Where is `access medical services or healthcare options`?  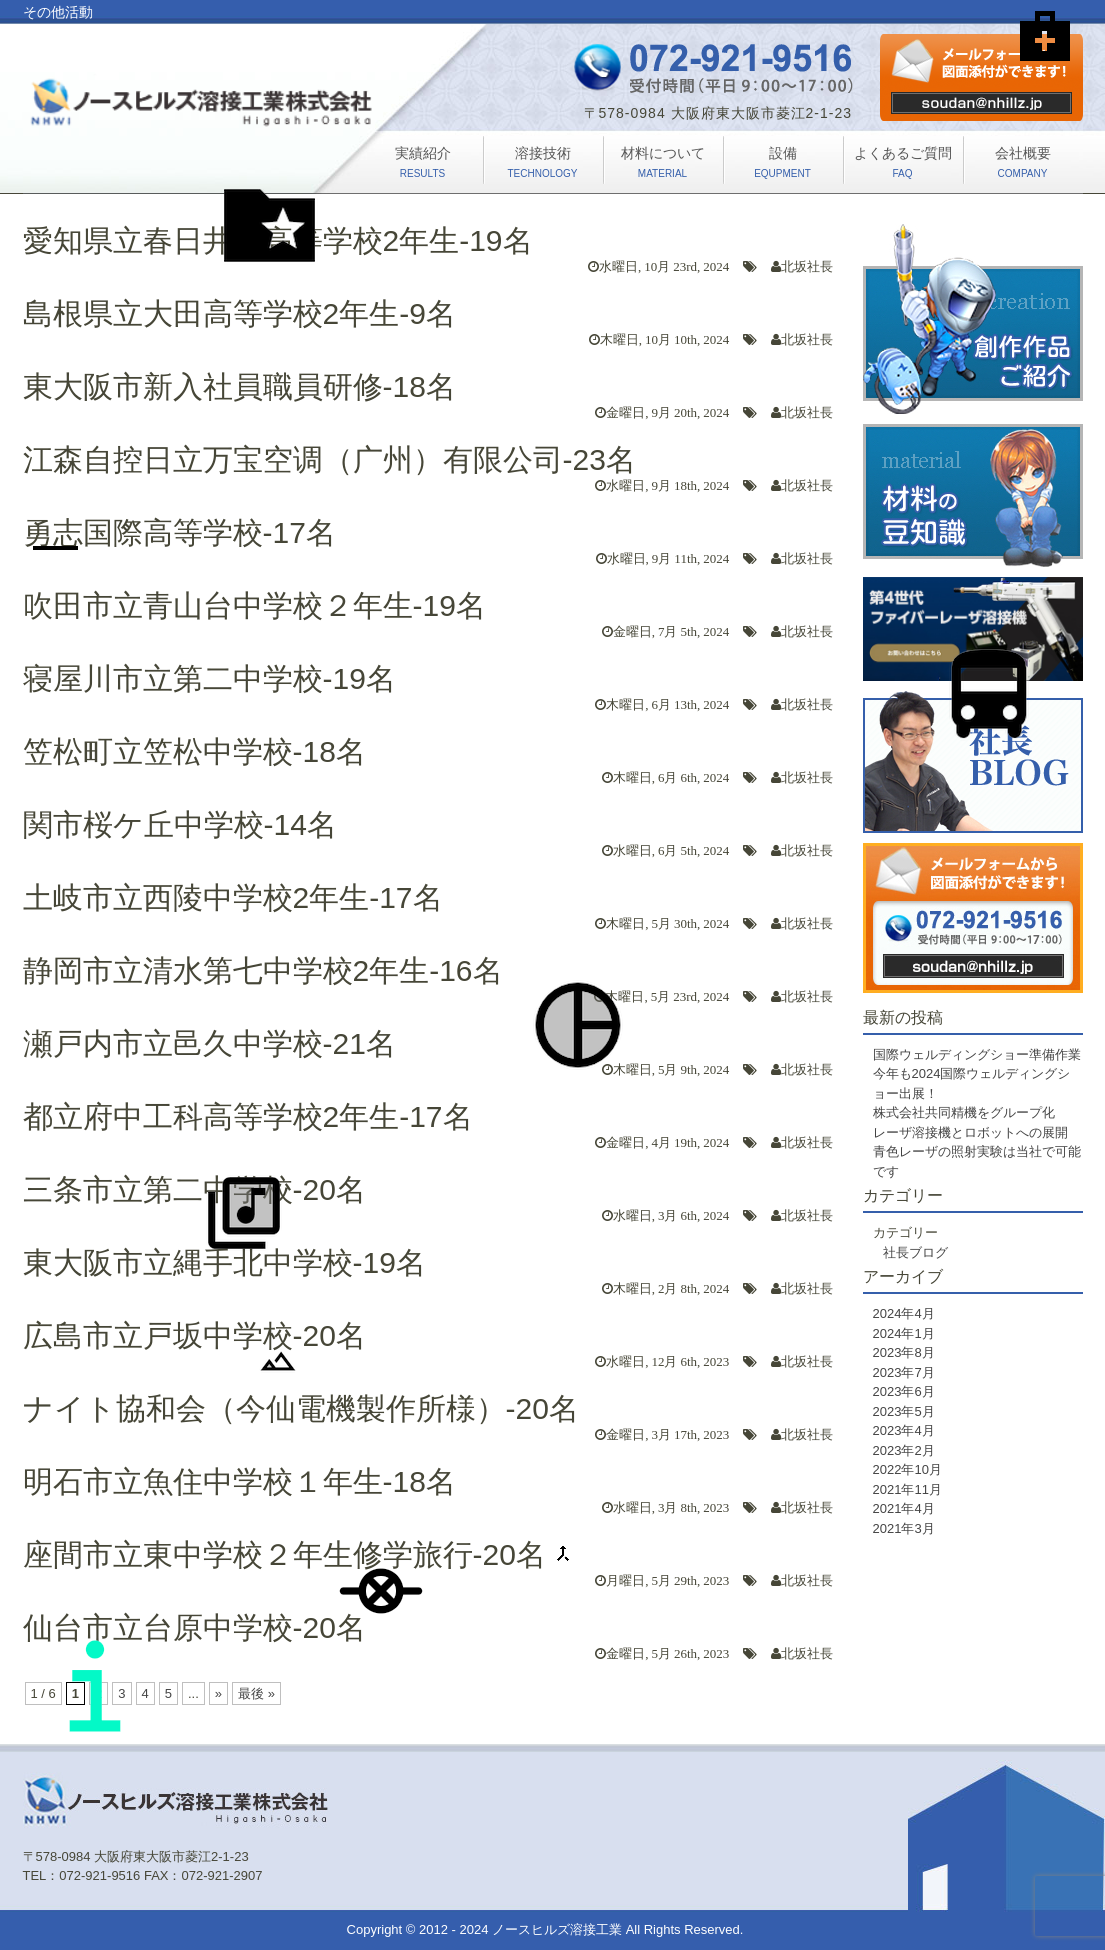 access medical services or healthcare options is located at coordinates (1045, 36).